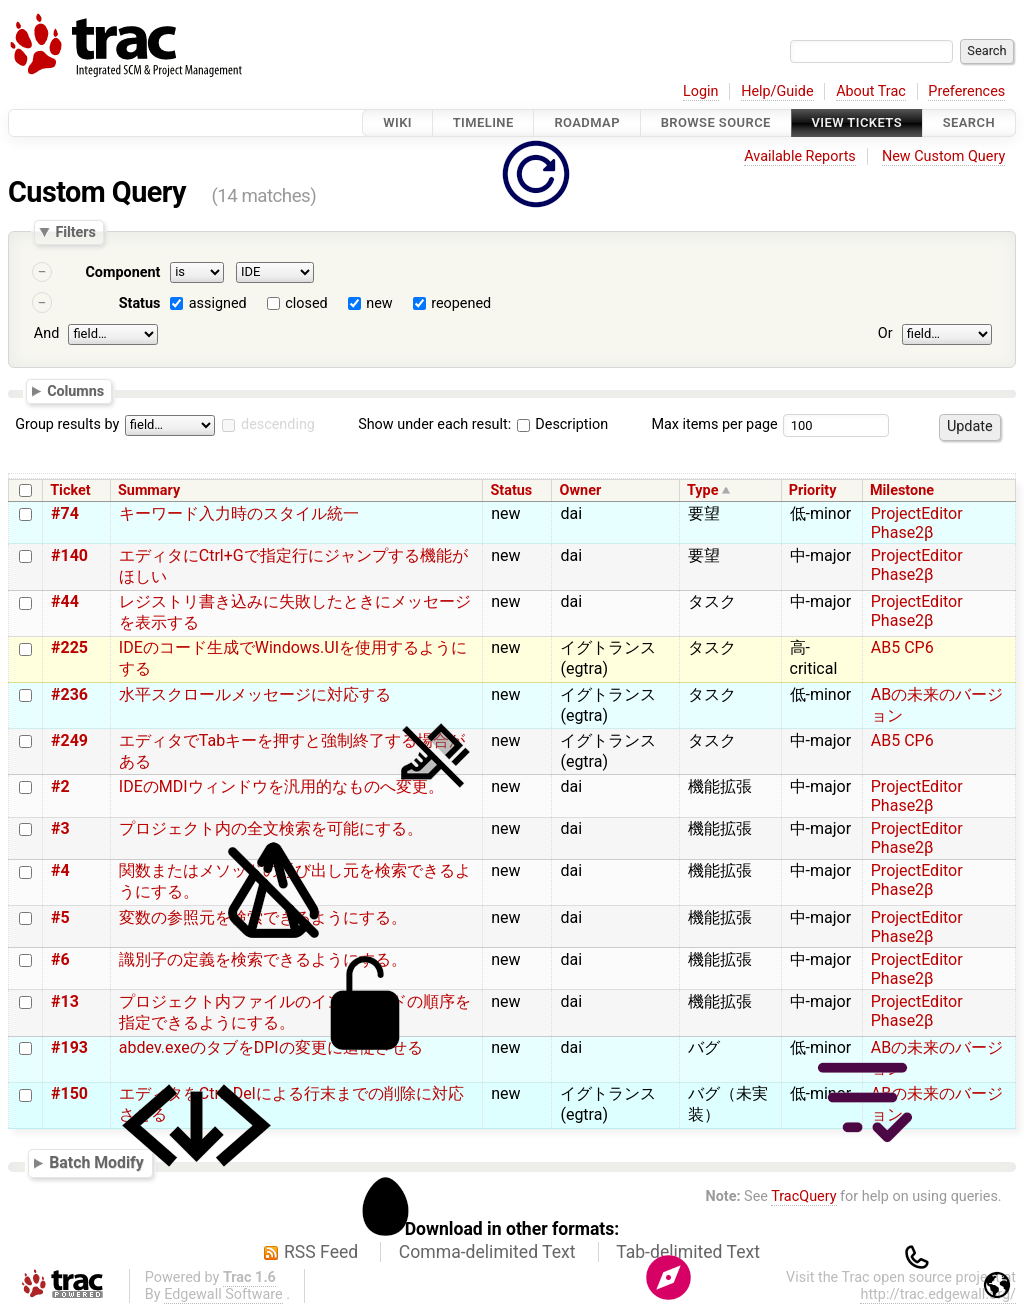 The height and width of the screenshot is (1312, 1024). What do you see at coordinates (997, 1285) in the screenshot?
I see `switch to global or worldwide view` at bounding box center [997, 1285].